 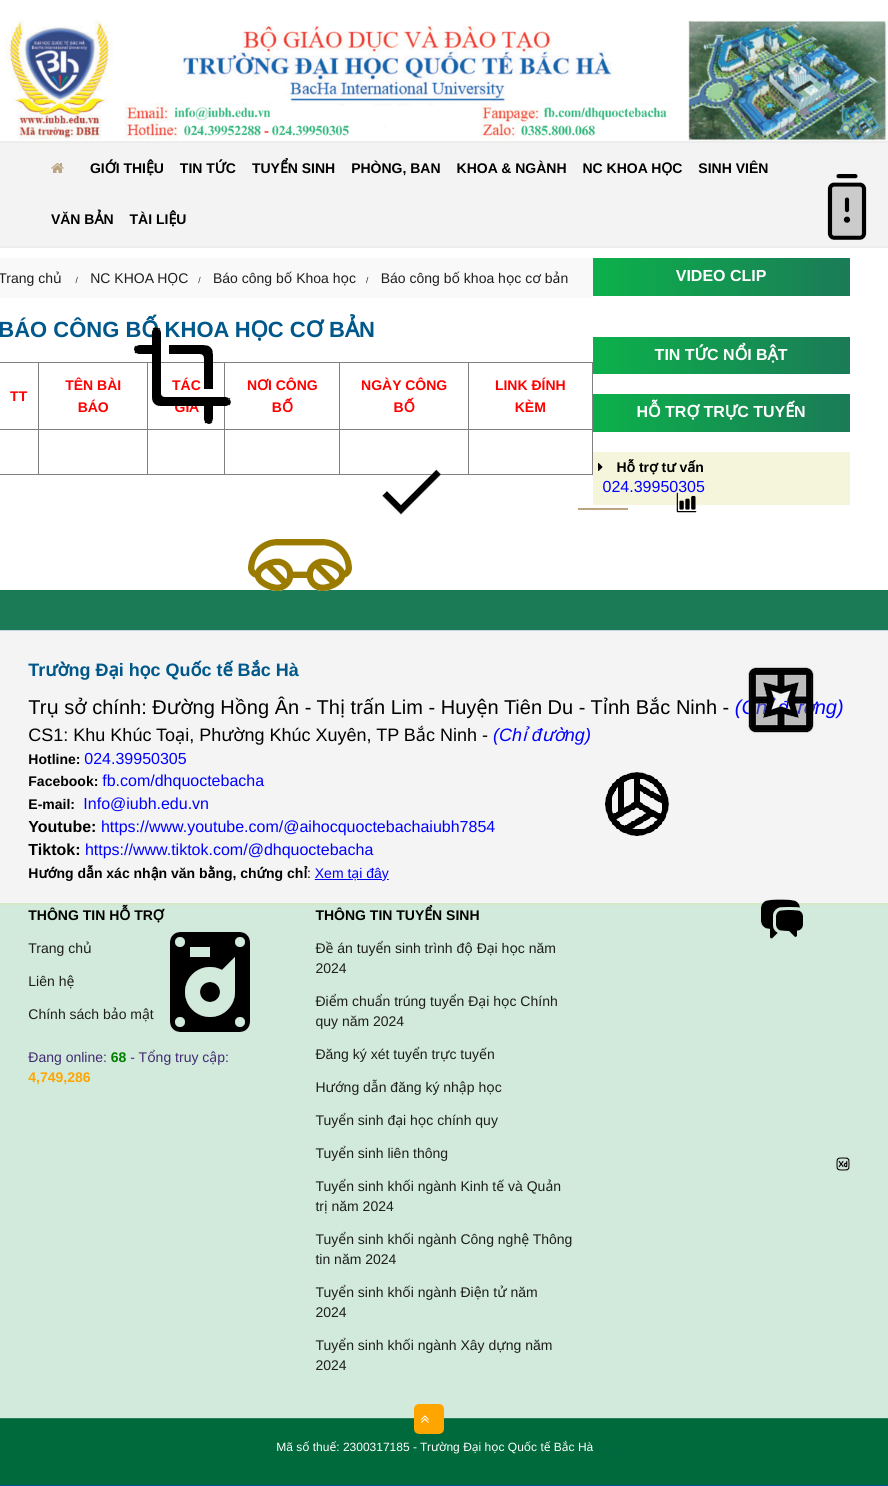 I want to click on view analytics or statistics, so click(x=686, y=502).